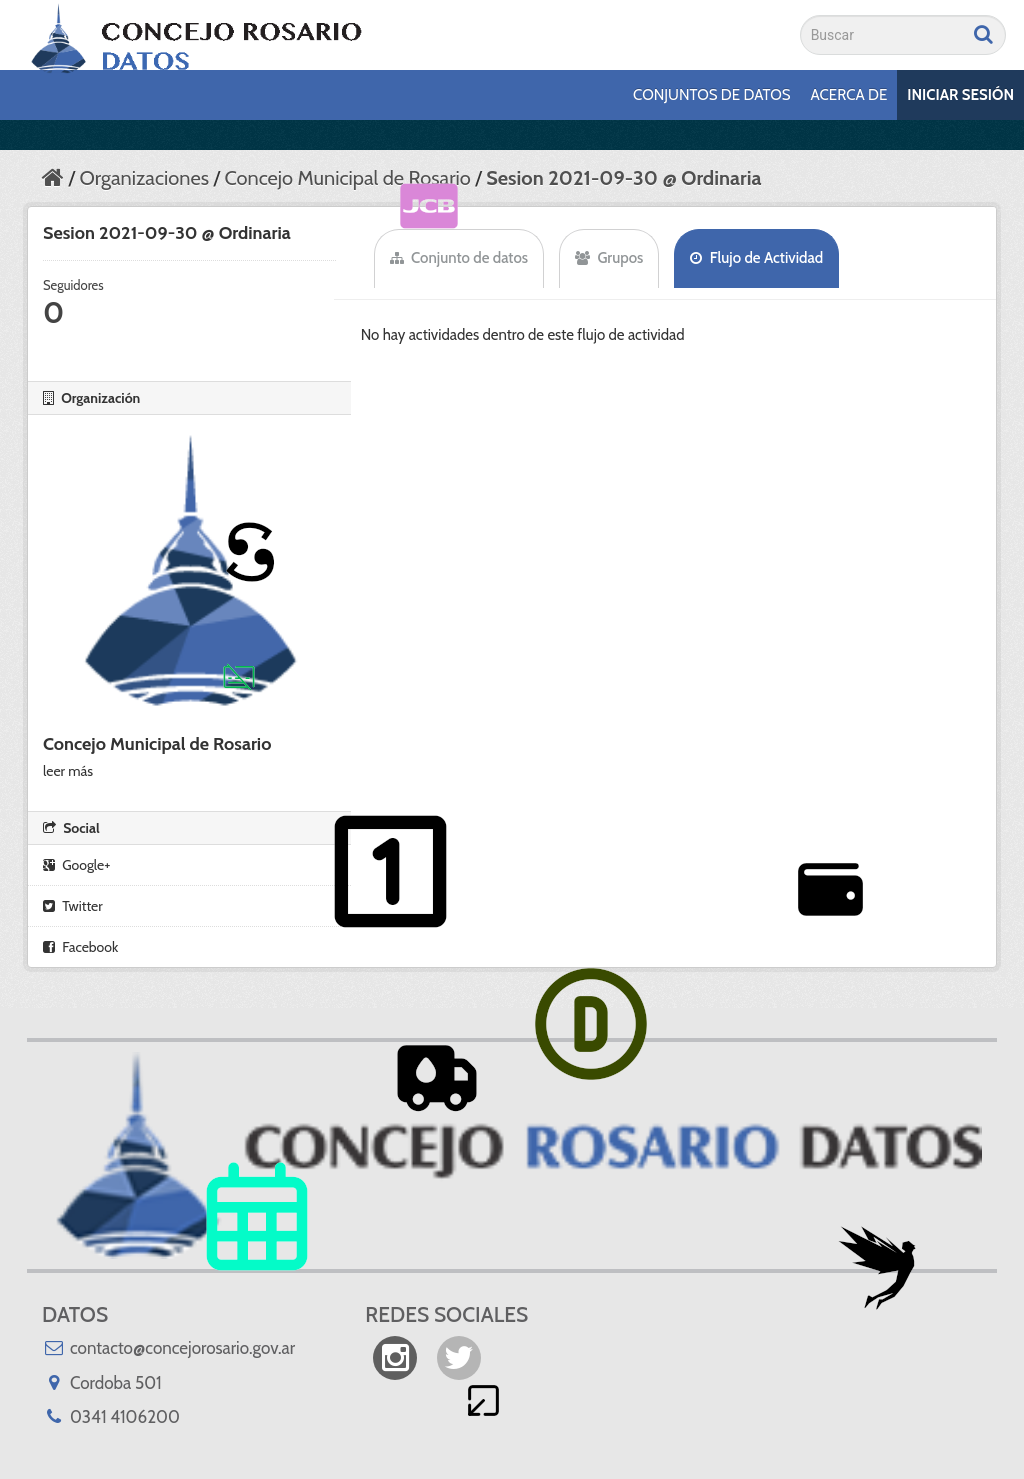 This screenshot has width=1024, height=1479. Describe the element at coordinates (239, 677) in the screenshot. I see `disable subtitles or closed captions` at that location.